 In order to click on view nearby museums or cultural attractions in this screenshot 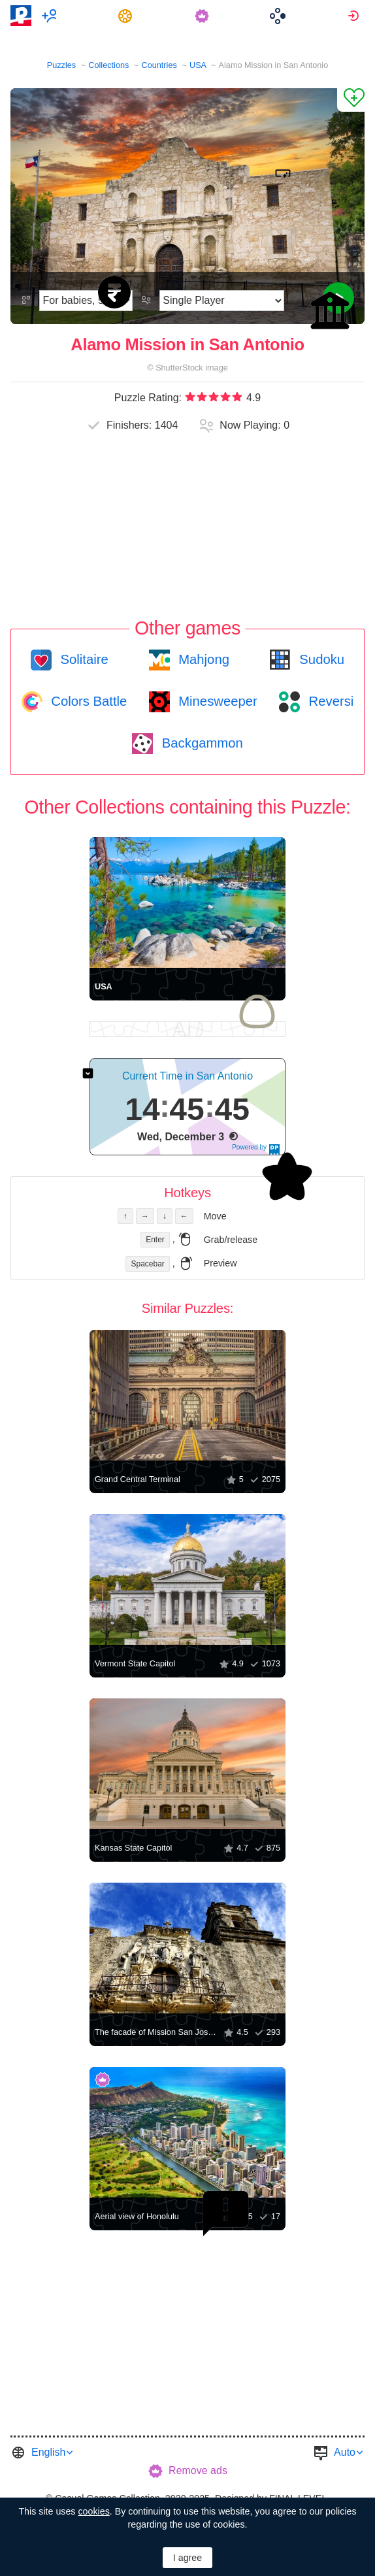, I will do `click(330, 310)`.